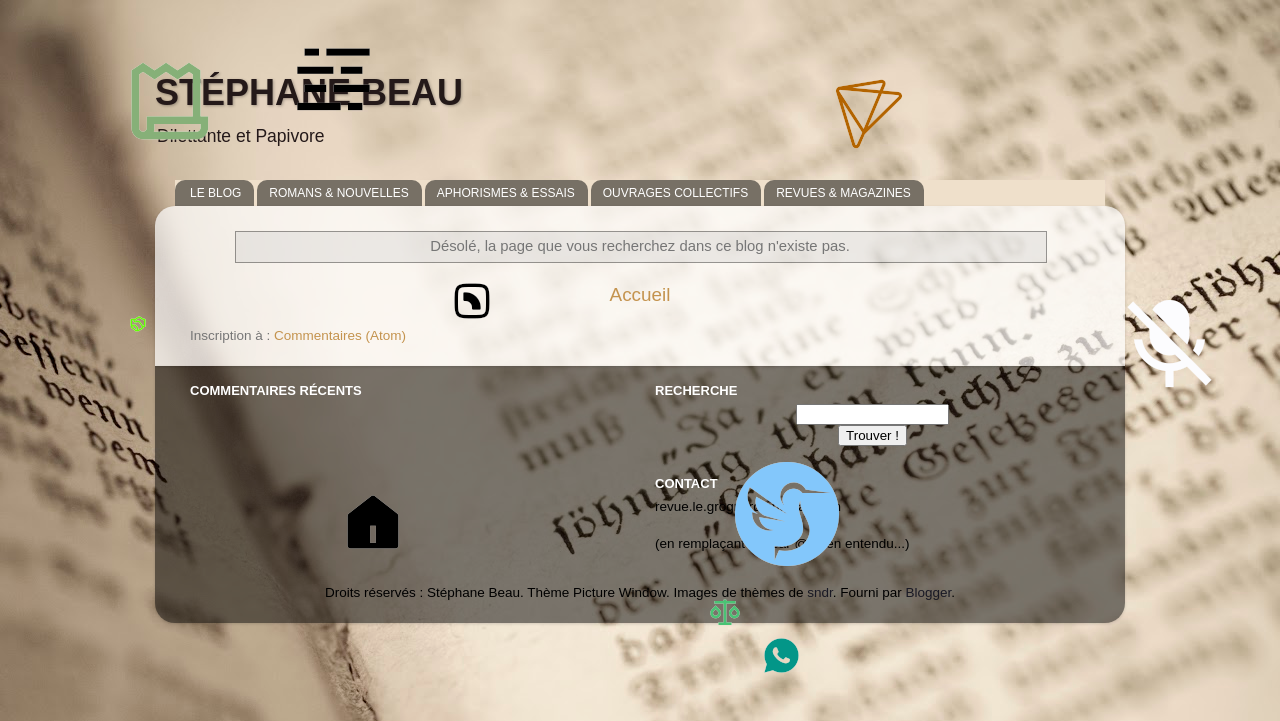 The image size is (1280, 721). I want to click on pushed app logo, so click(869, 114).